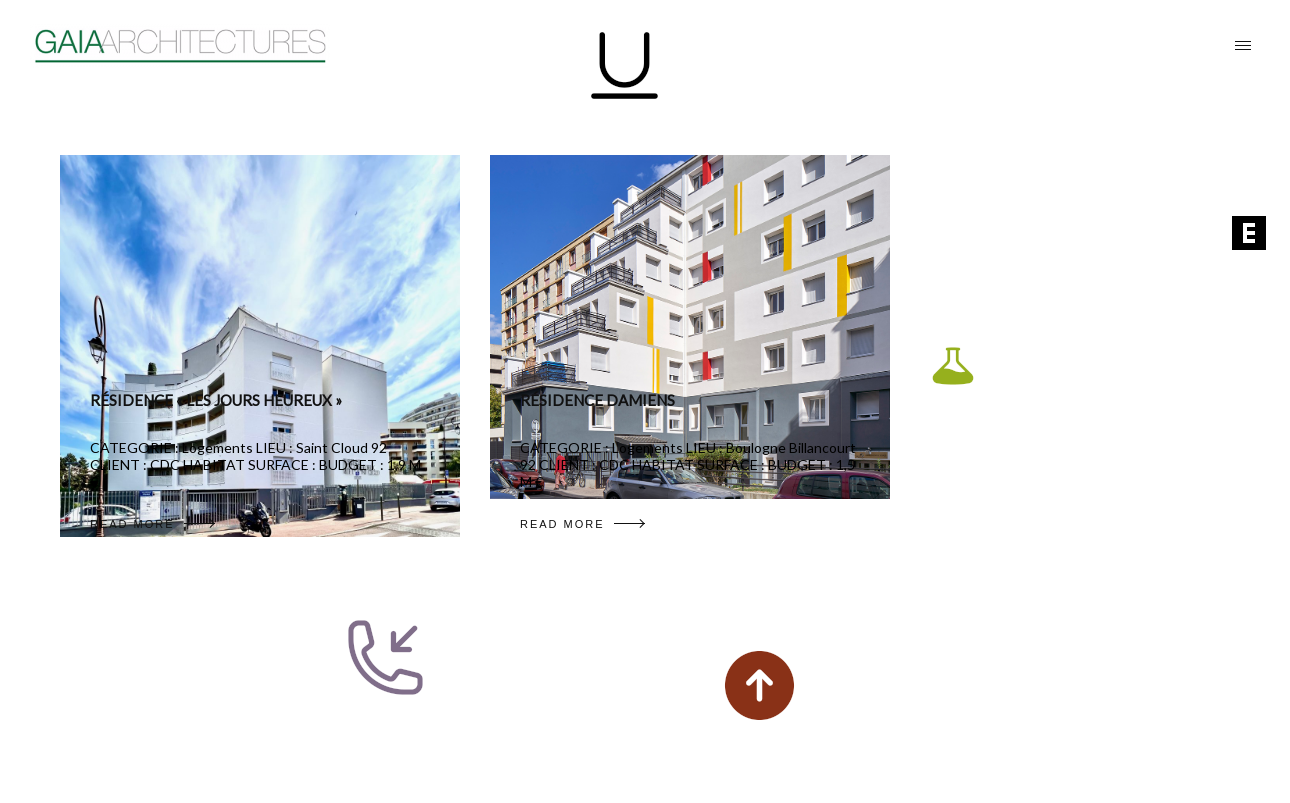 This screenshot has height=803, width=1290. Describe the element at coordinates (759, 685) in the screenshot. I see `upload a file or content` at that location.